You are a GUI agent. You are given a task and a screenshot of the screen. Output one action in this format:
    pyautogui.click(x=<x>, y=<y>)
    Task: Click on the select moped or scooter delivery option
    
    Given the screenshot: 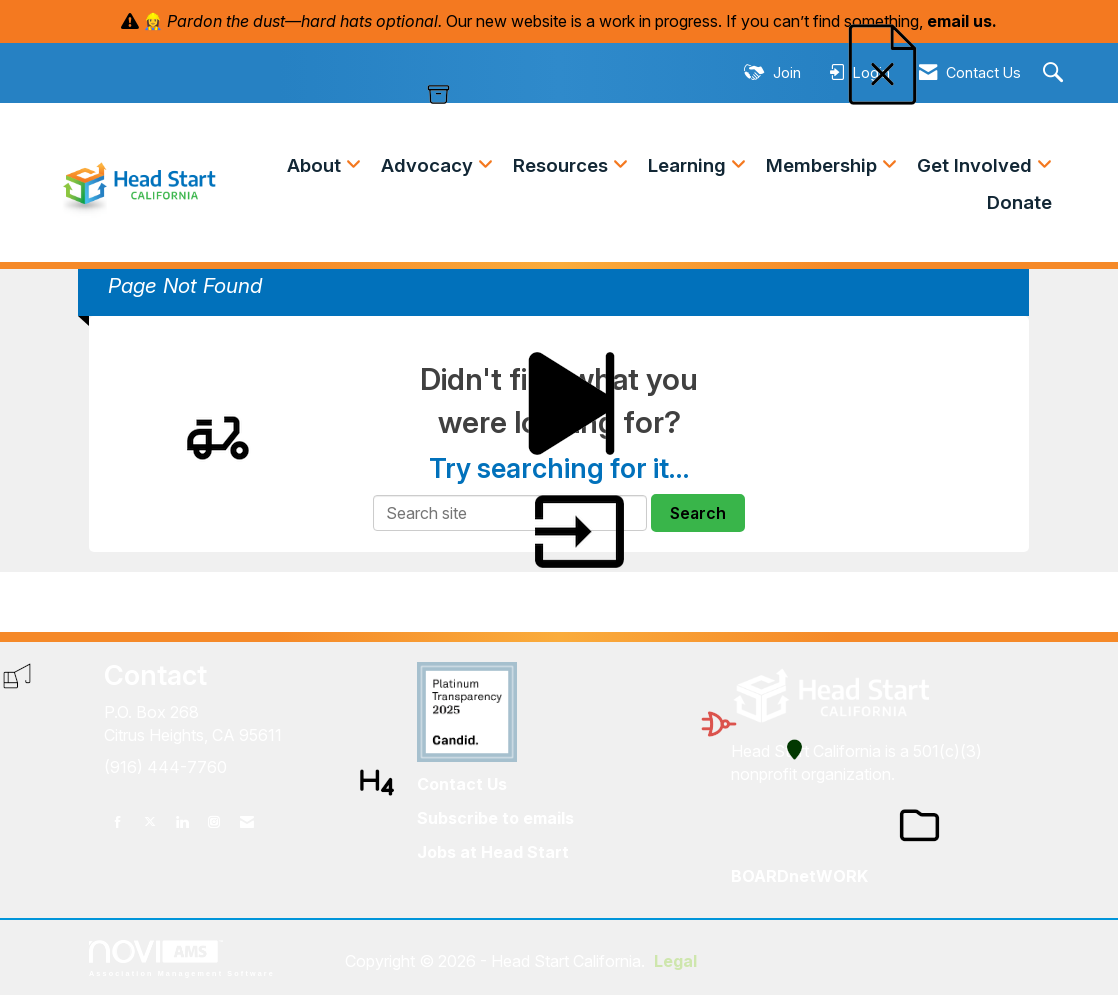 What is the action you would take?
    pyautogui.click(x=218, y=438)
    